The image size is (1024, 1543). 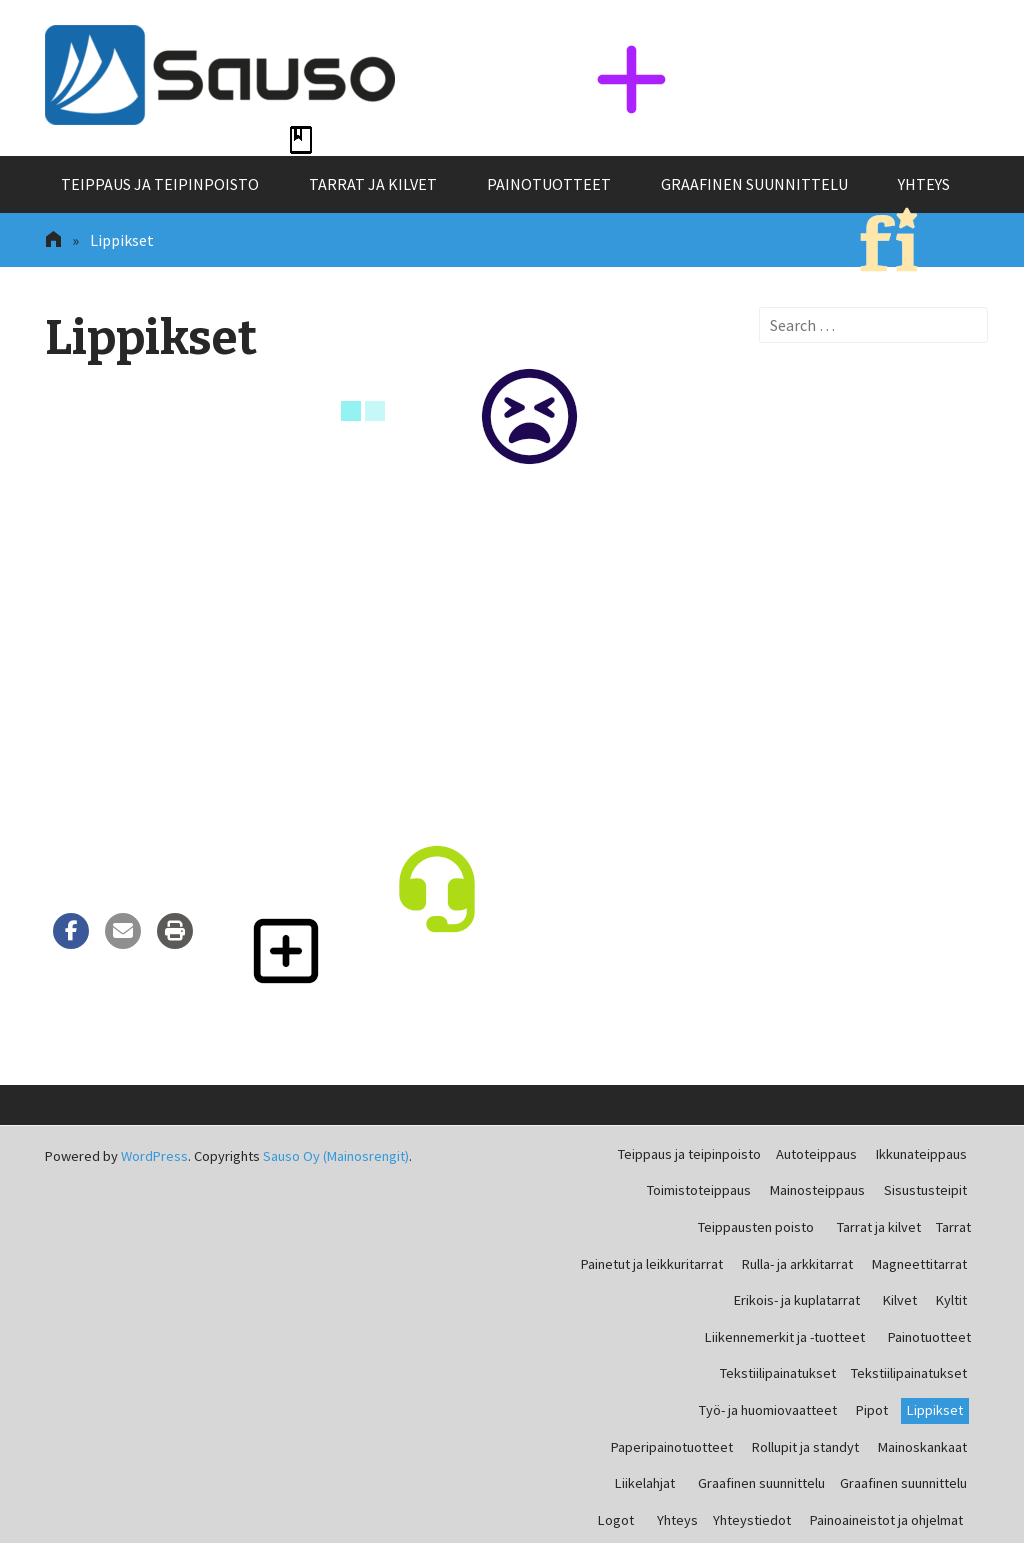 What do you see at coordinates (286, 951) in the screenshot?
I see `add a new item` at bounding box center [286, 951].